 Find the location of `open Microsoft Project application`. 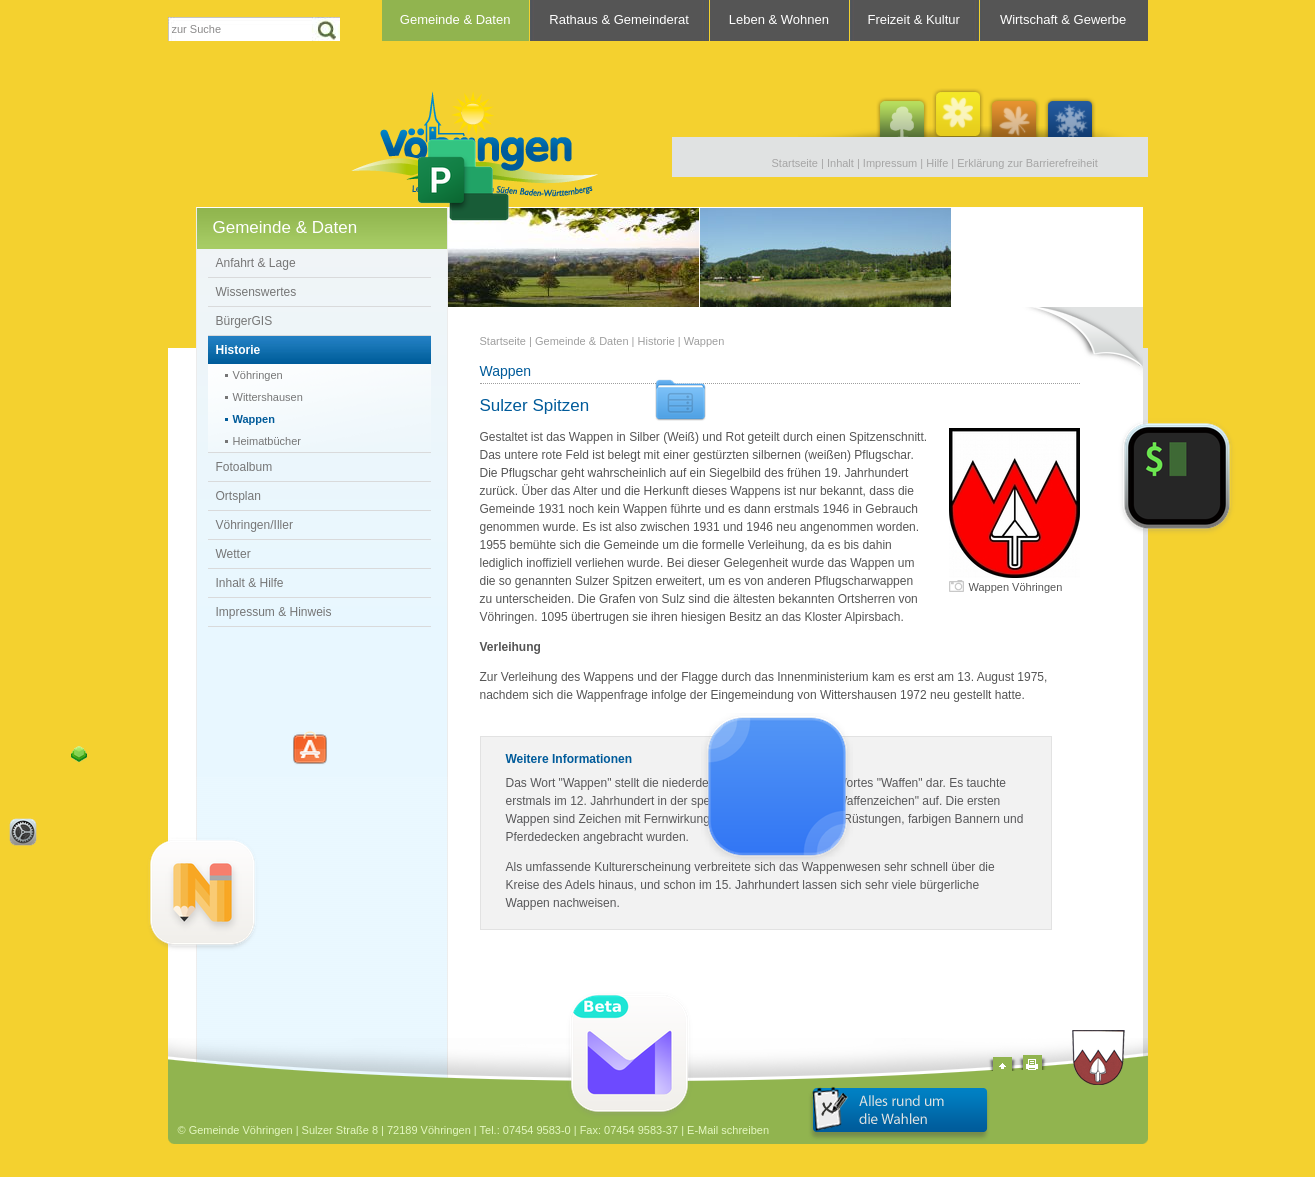

open Microsoft Project application is located at coordinates (464, 180).